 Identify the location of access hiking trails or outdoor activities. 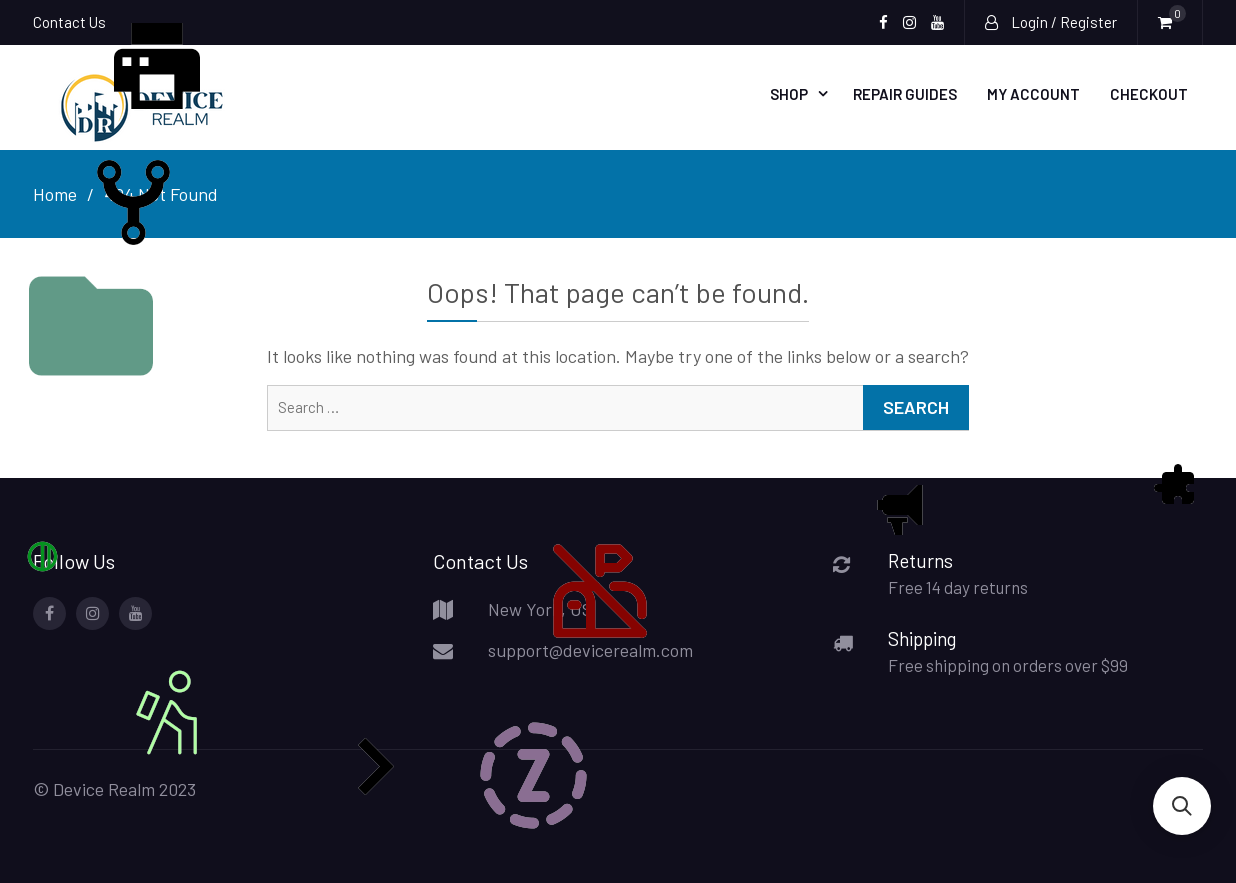
(170, 712).